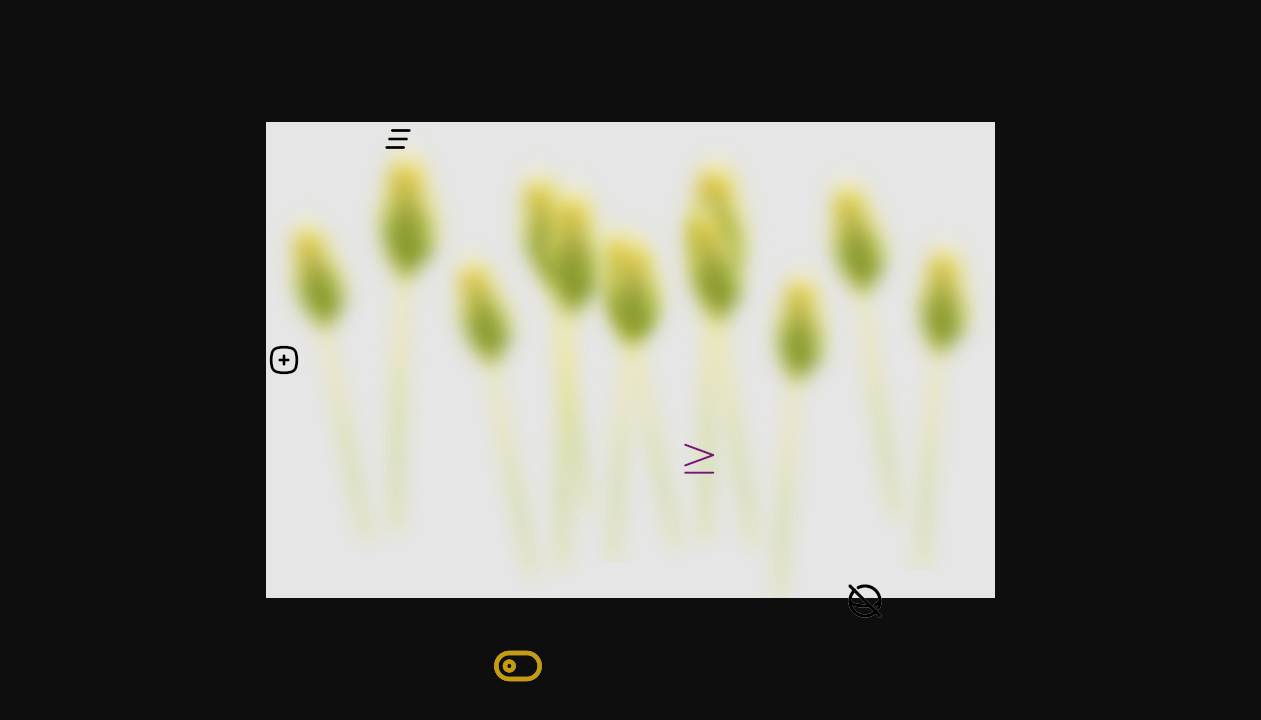 The height and width of the screenshot is (720, 1261). What do you see at coordinates (284, 360) in the screenshot?
I see `add a new item` at bounding box center [284, 360].